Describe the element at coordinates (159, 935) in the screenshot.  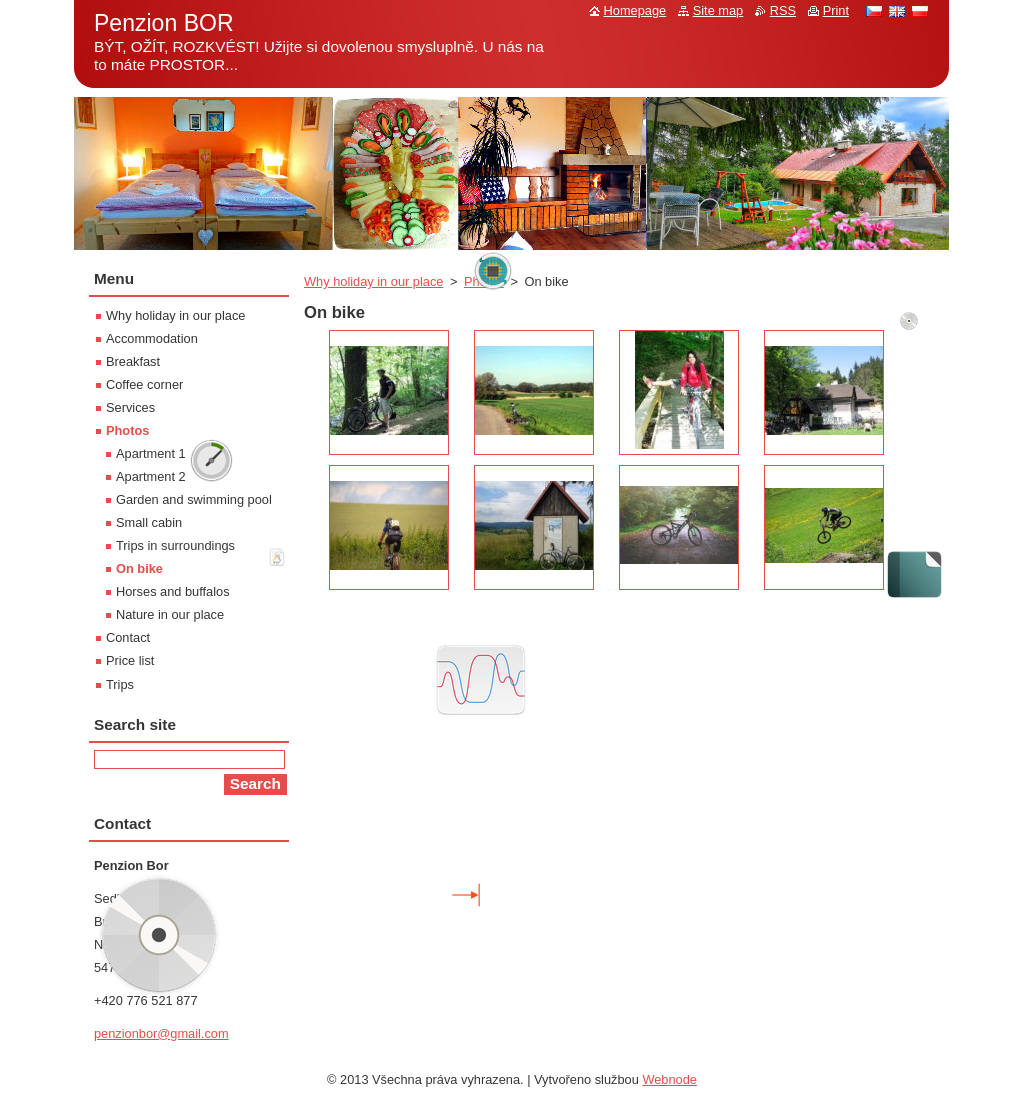
I see `access dvd drive or optical disc device` at that location.